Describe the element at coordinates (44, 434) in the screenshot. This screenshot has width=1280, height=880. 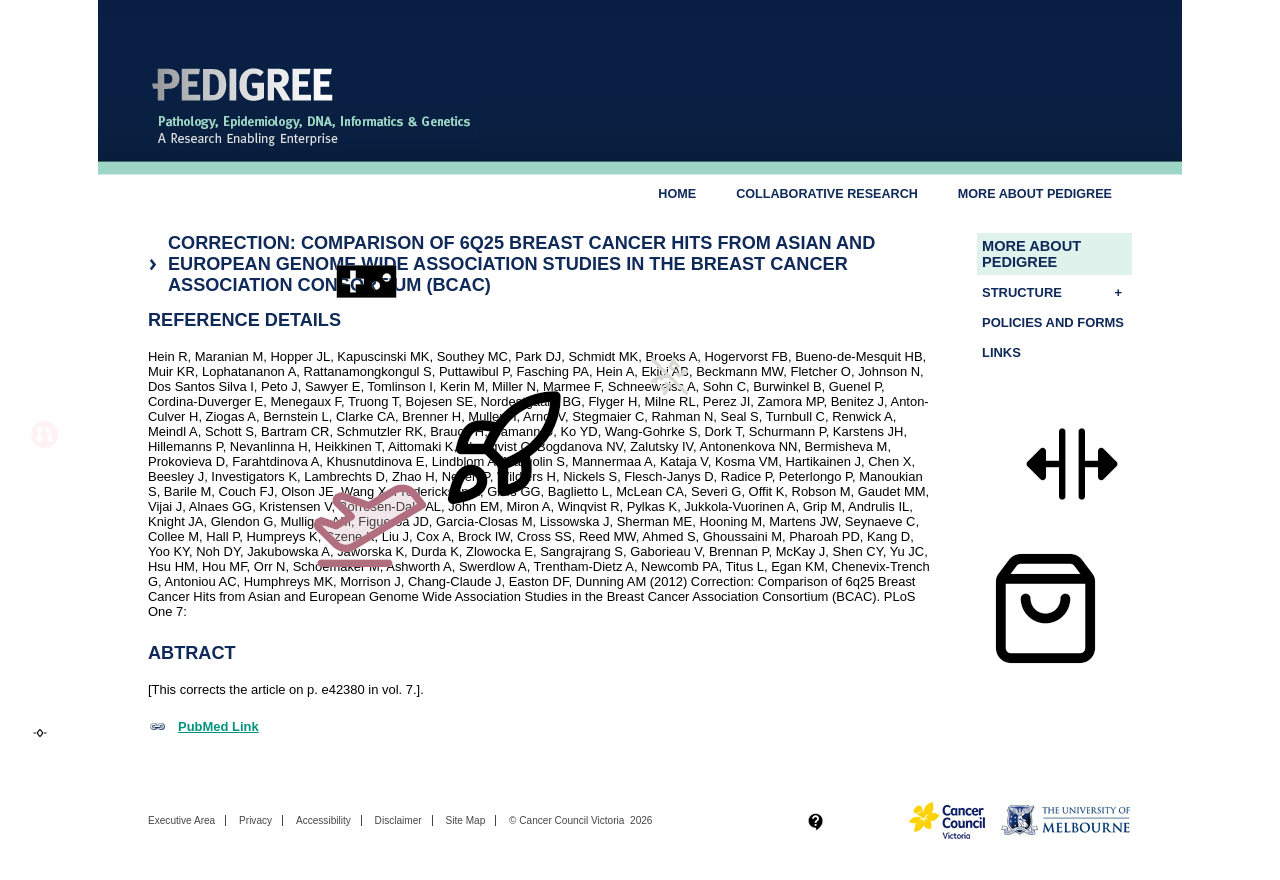
I see `view open pull request in activity feed` at that location.